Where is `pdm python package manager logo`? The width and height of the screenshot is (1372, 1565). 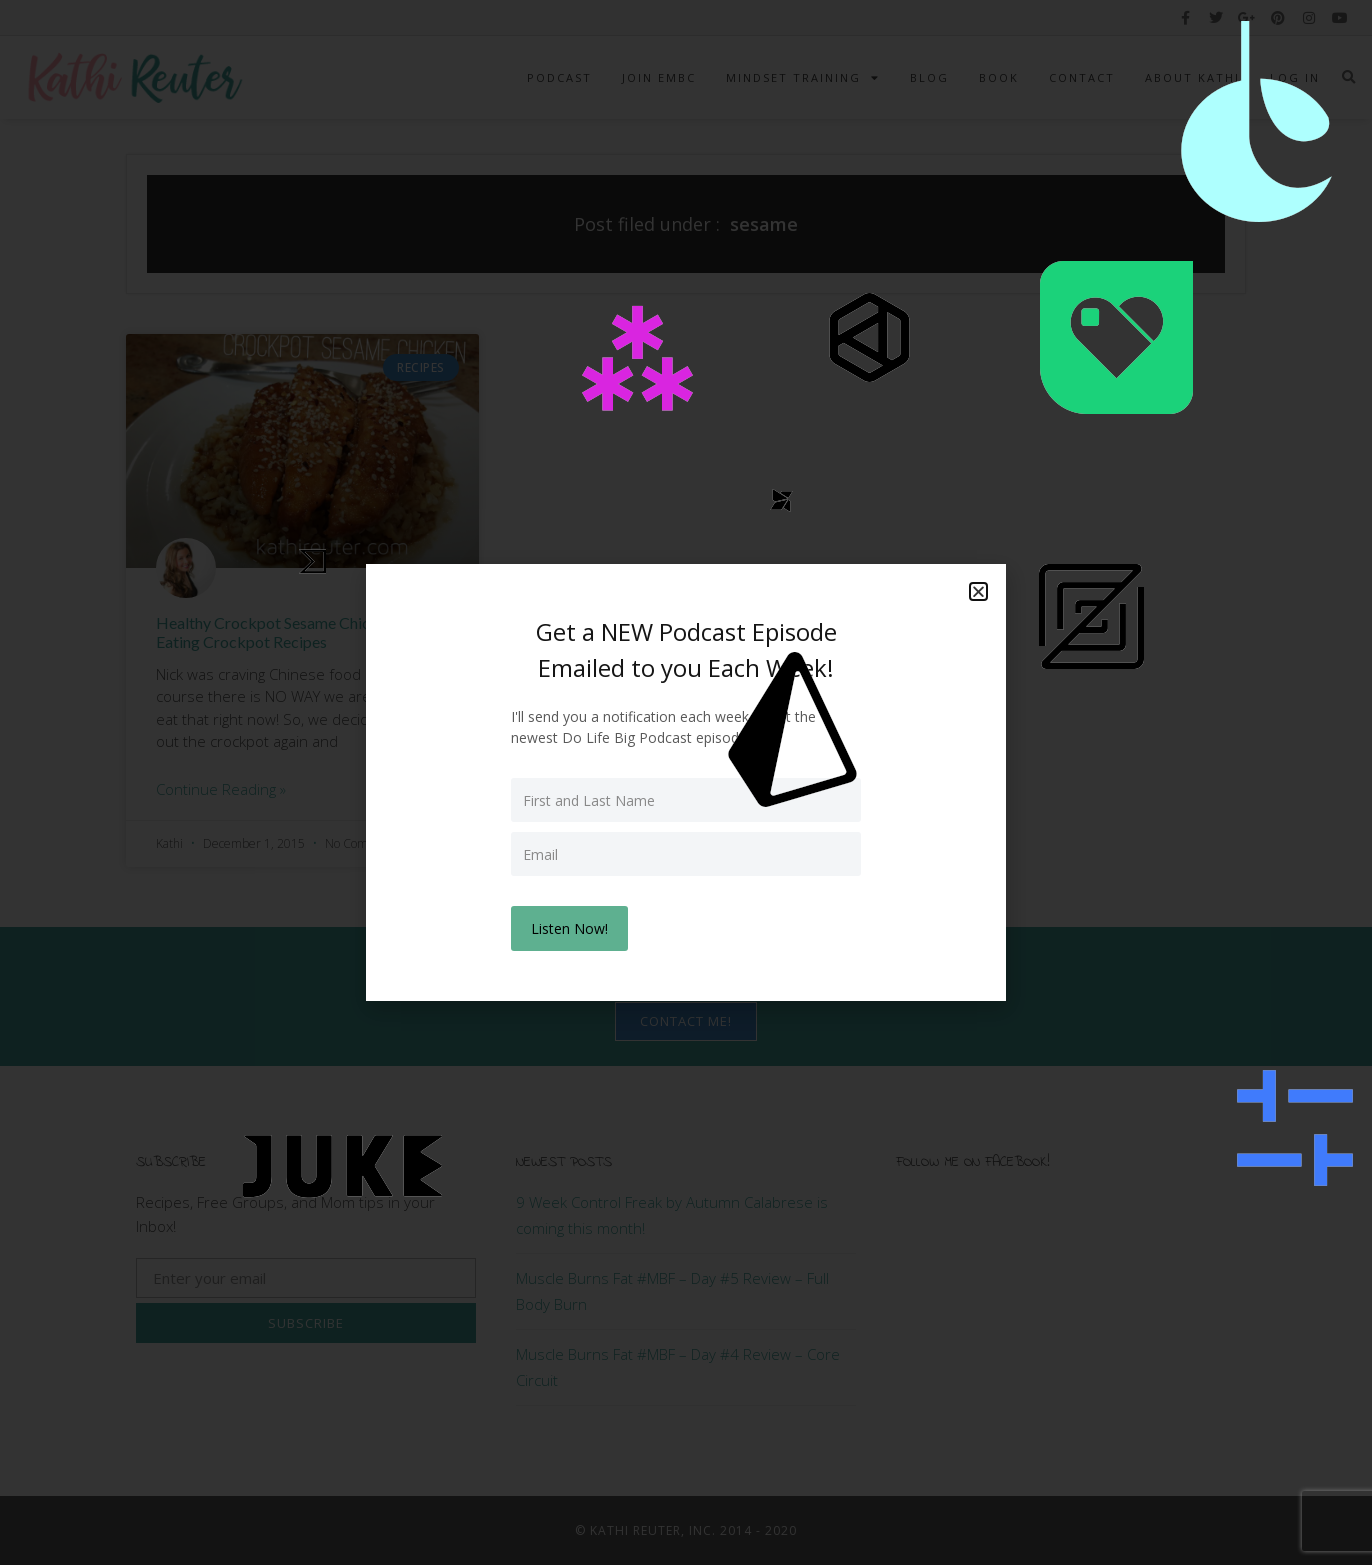 pdm python package manager logo is located at coordinates (869, 337).